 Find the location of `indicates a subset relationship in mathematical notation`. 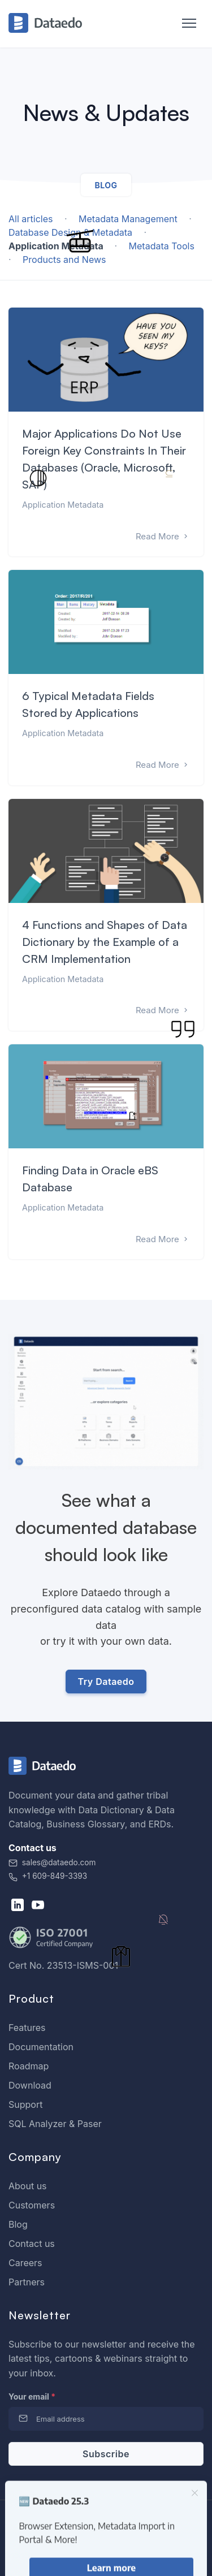

indicates a subset relationship in mathematical notation is located at coordinates (169, 473).